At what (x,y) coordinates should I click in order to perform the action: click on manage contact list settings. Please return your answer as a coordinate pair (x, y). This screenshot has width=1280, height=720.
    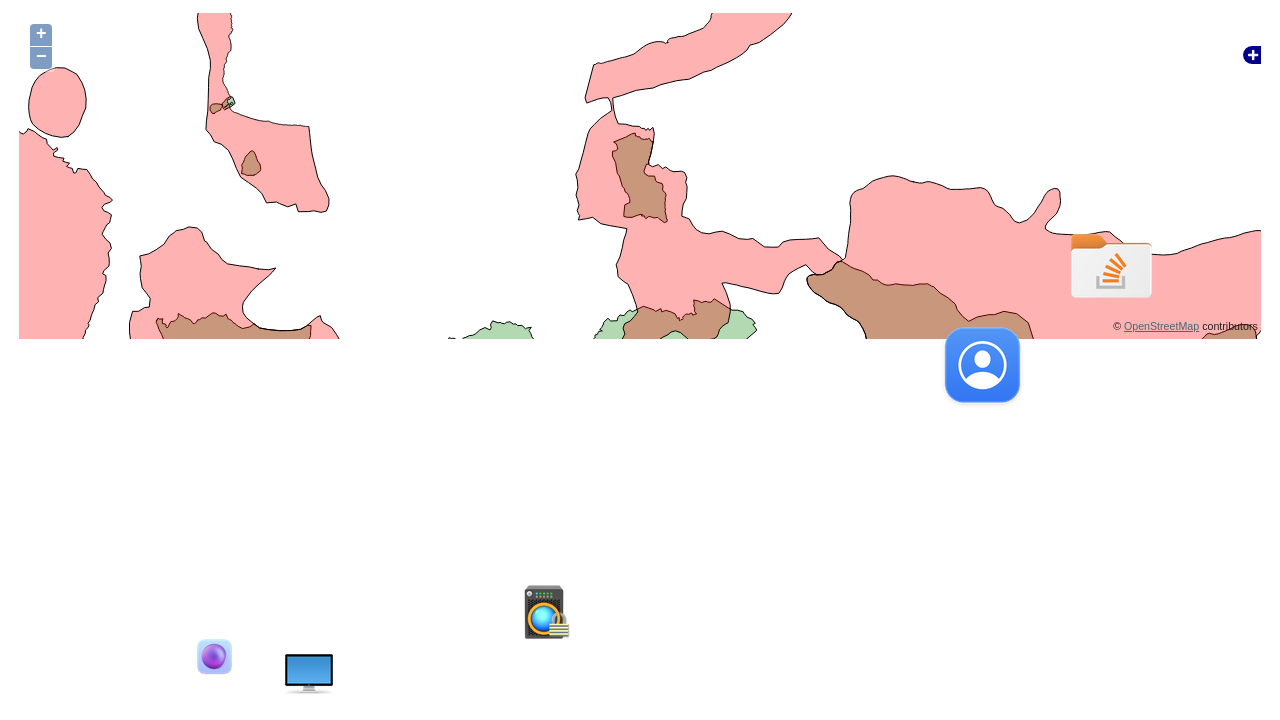
    Looking at the image, I should click on (982, 366).